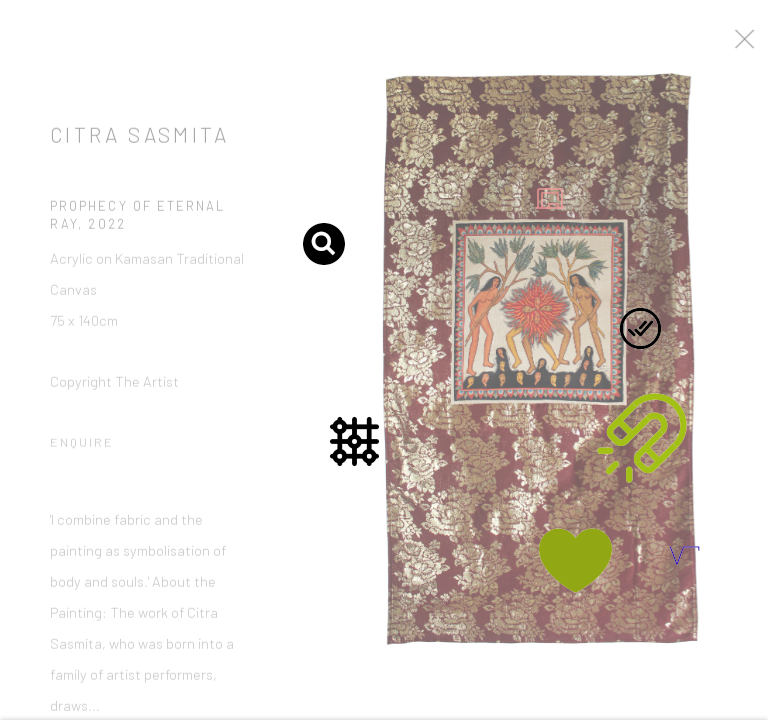 Image resolution: width=768 pixels, height=720 pixels. I want to click on access whiteboard or presentation mode, so click(550, 199).